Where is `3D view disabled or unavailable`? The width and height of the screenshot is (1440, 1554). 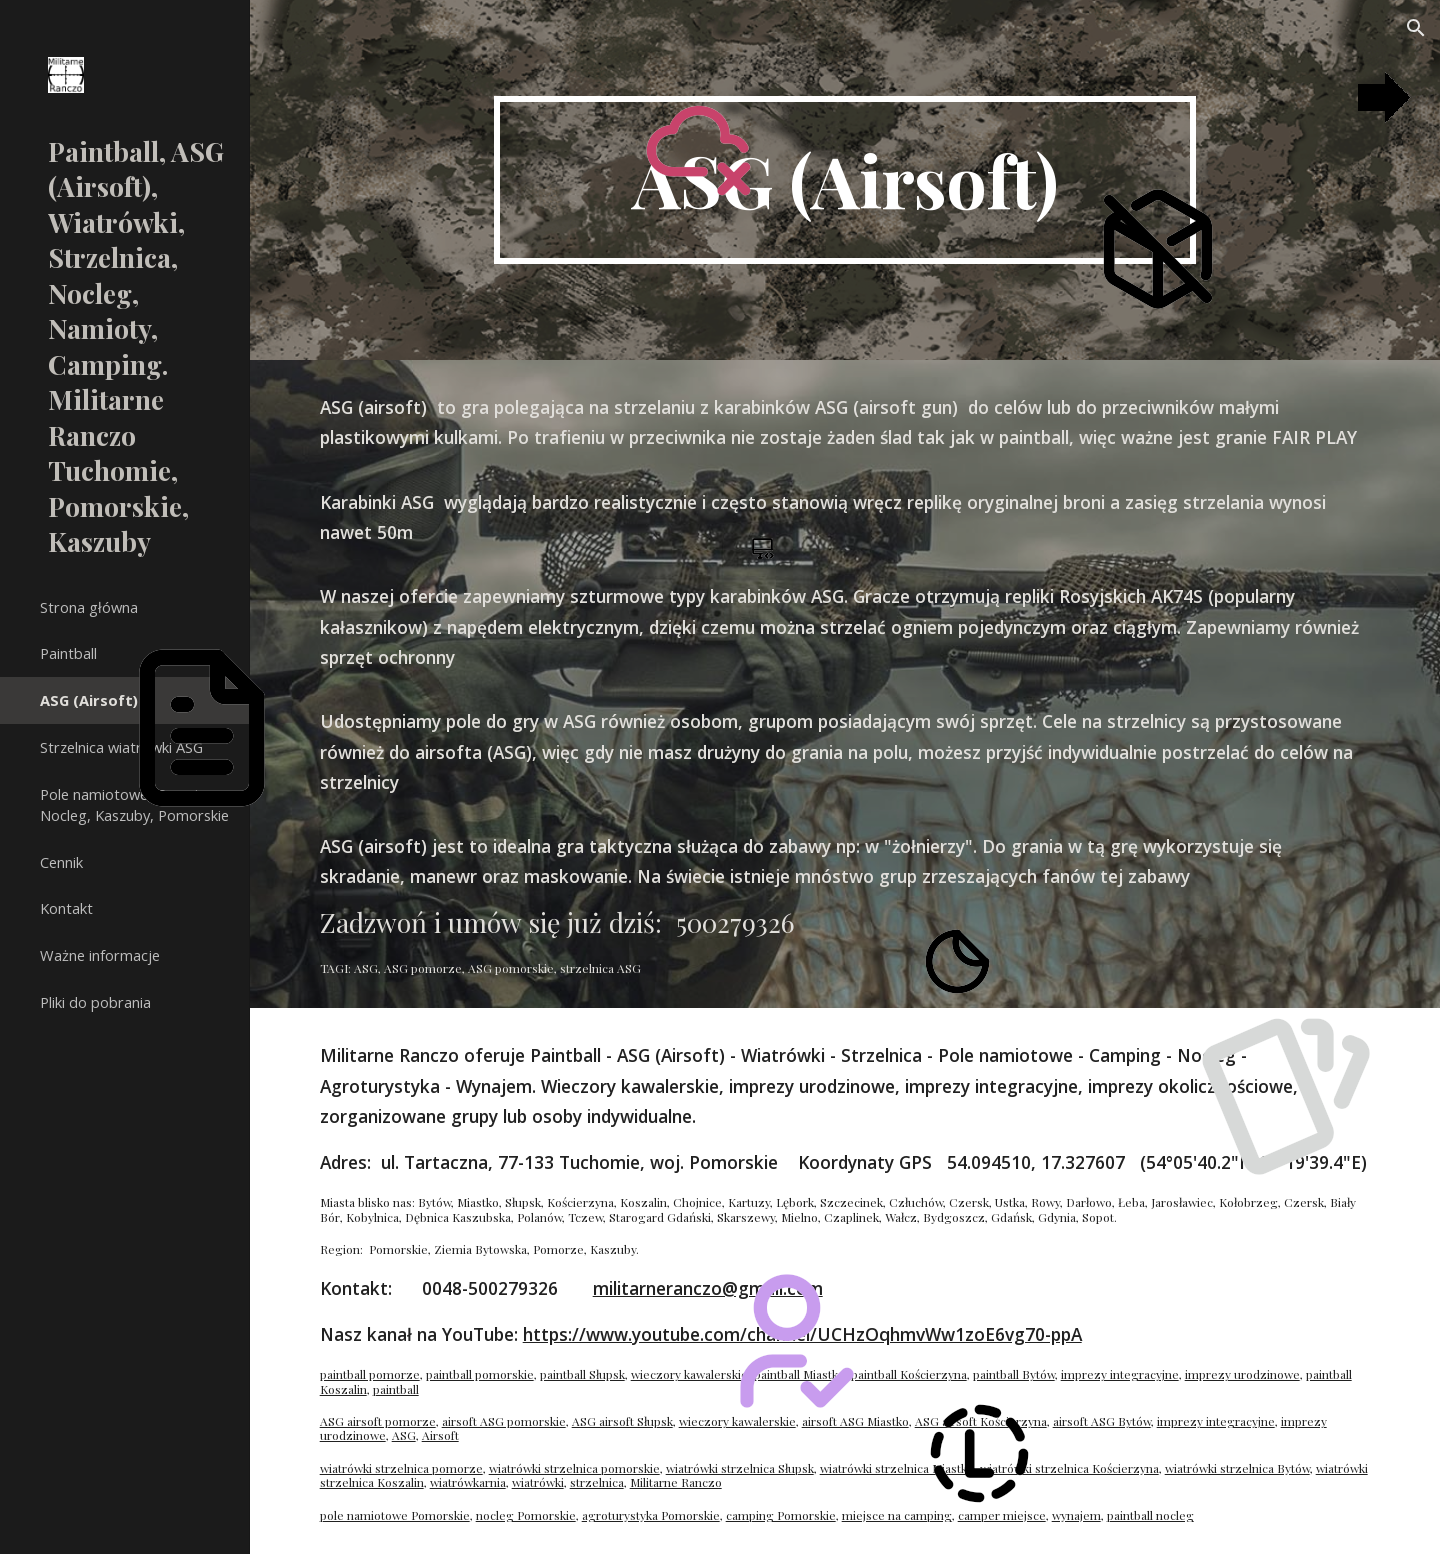 3D view disabled or unavailable is located at coordinates (1158, 249).